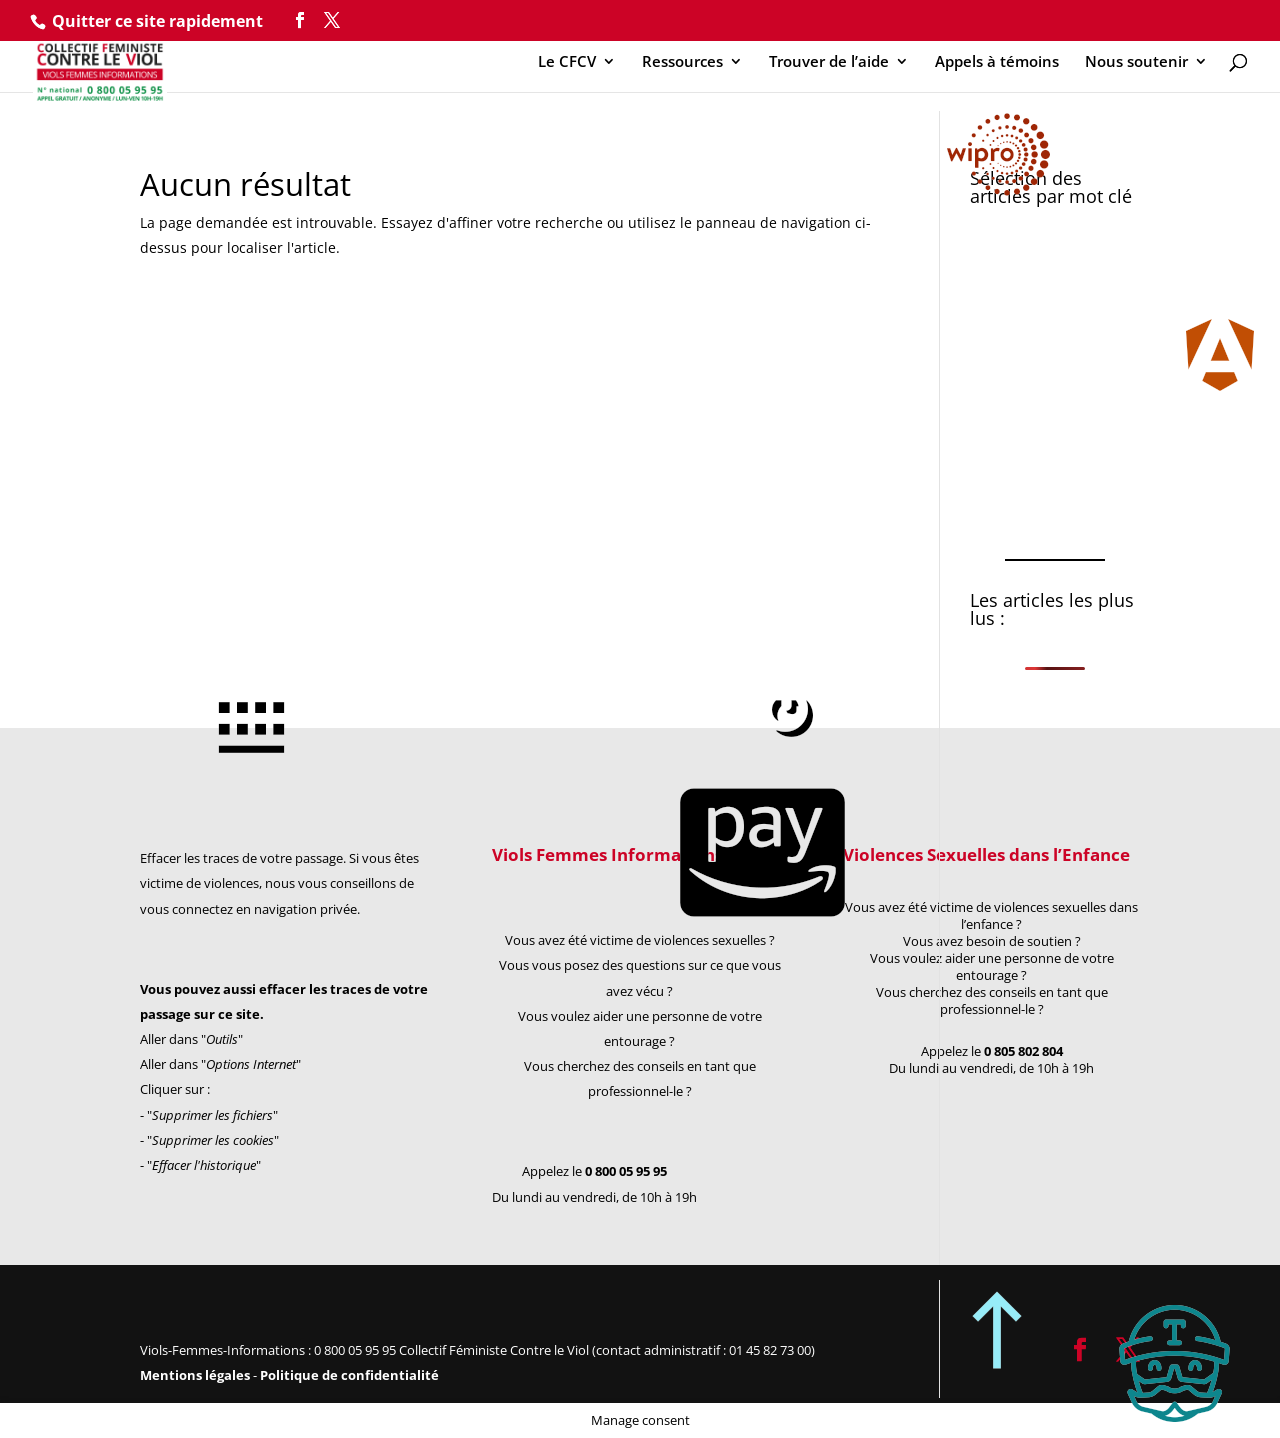  I want to click on pay with amazon pay at checkout, so click(762, 852).